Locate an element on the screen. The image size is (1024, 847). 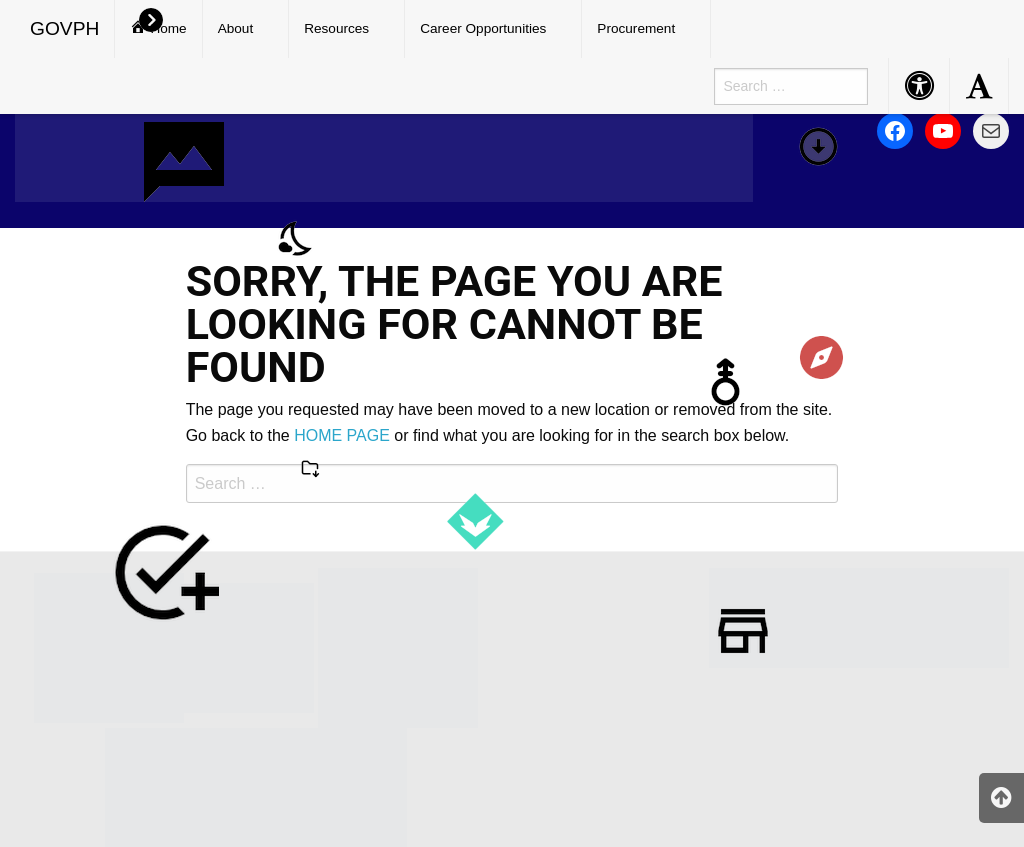
browse or open the store is located at coordinates (743, 631).